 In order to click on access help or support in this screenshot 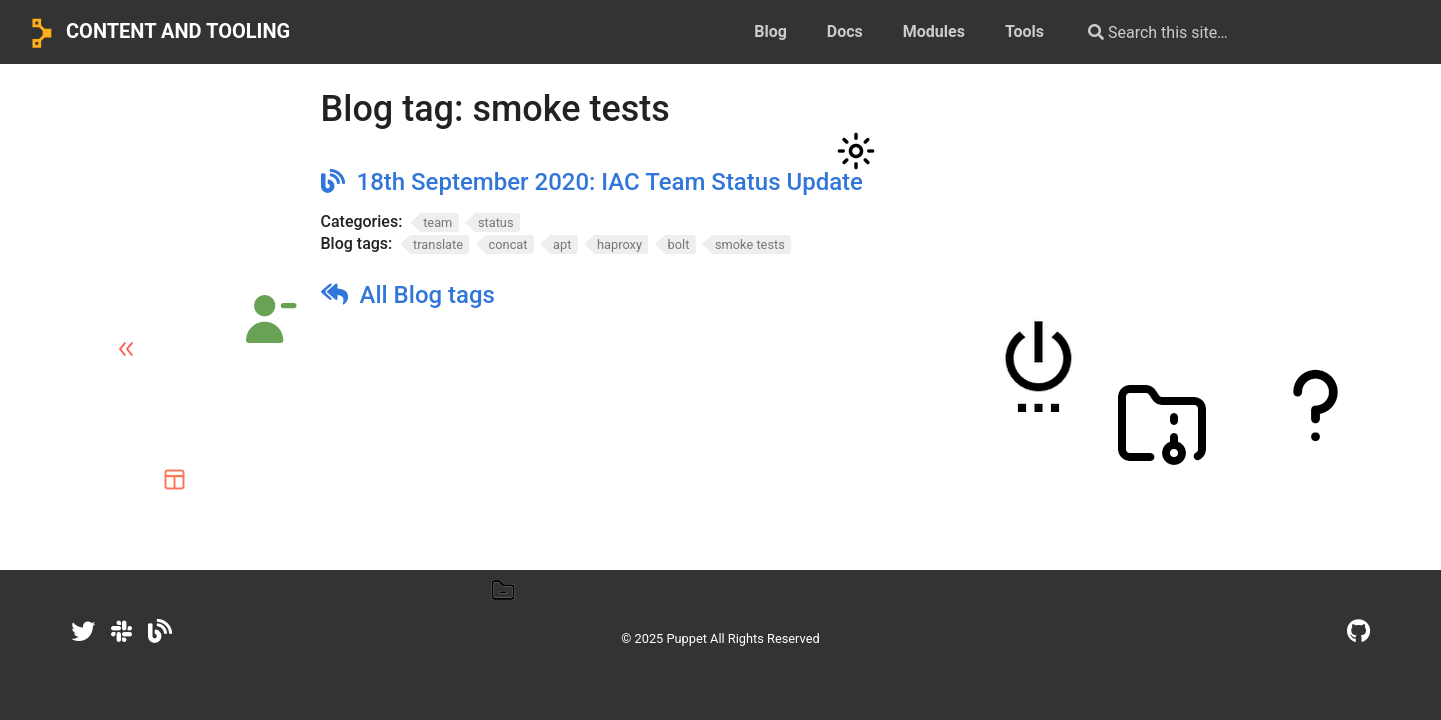, I will do `click(1315, 405)`.